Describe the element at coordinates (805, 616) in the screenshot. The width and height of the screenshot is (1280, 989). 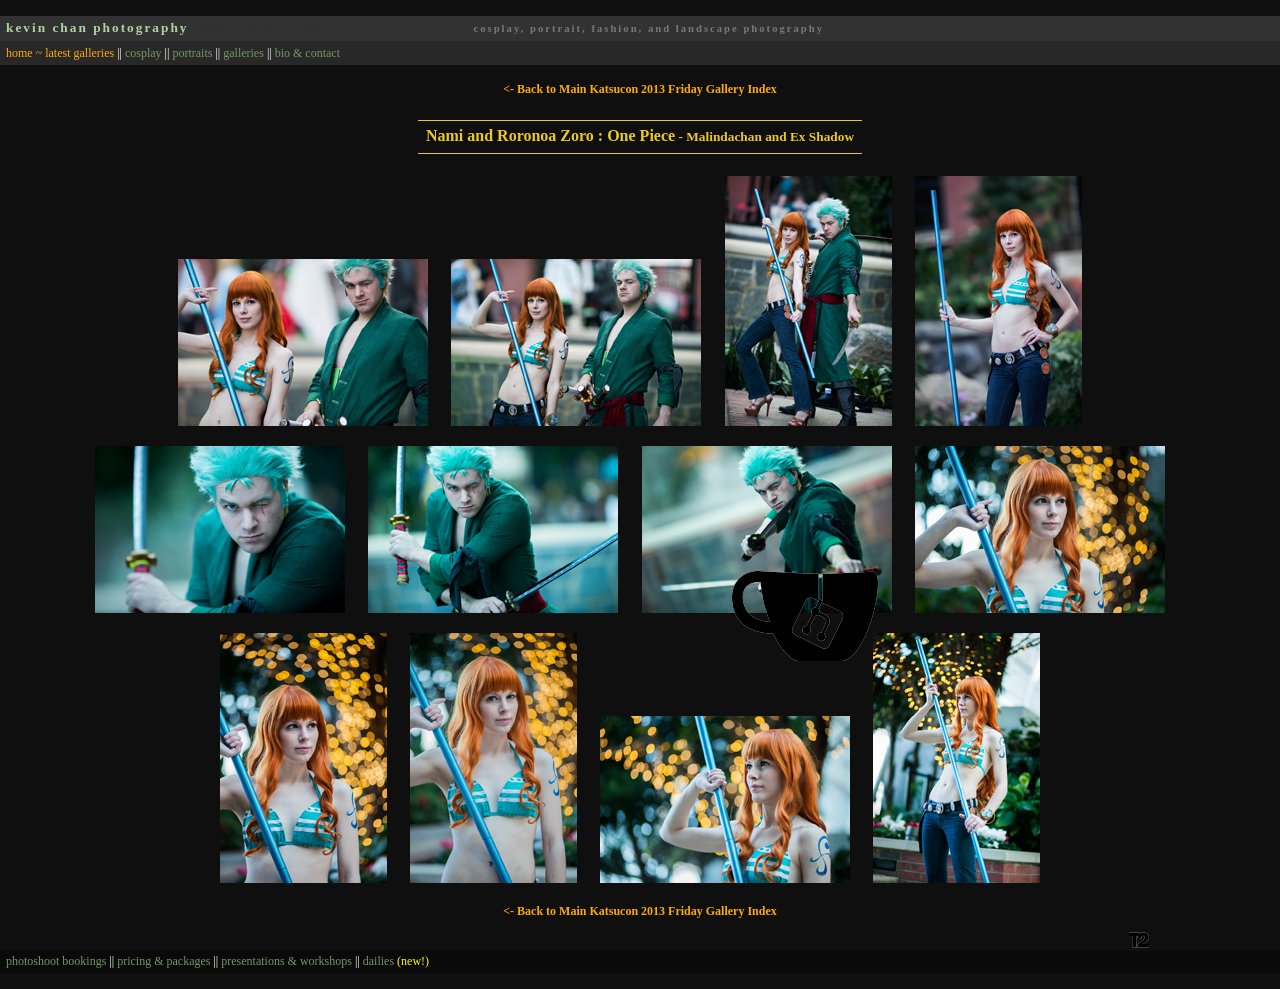
I see `open gitea git repository` at that location.